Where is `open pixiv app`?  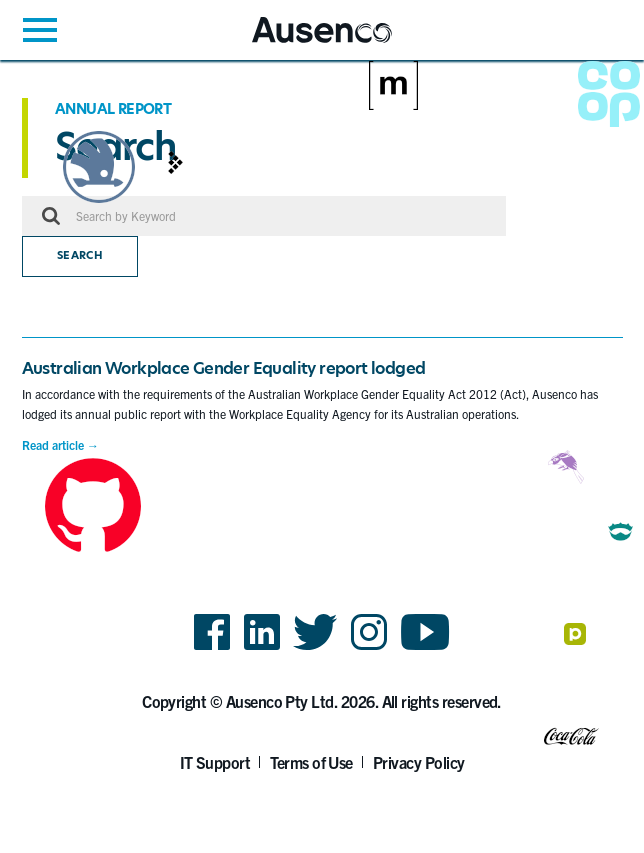 open pixiv app is located at coordinates (575, 634).